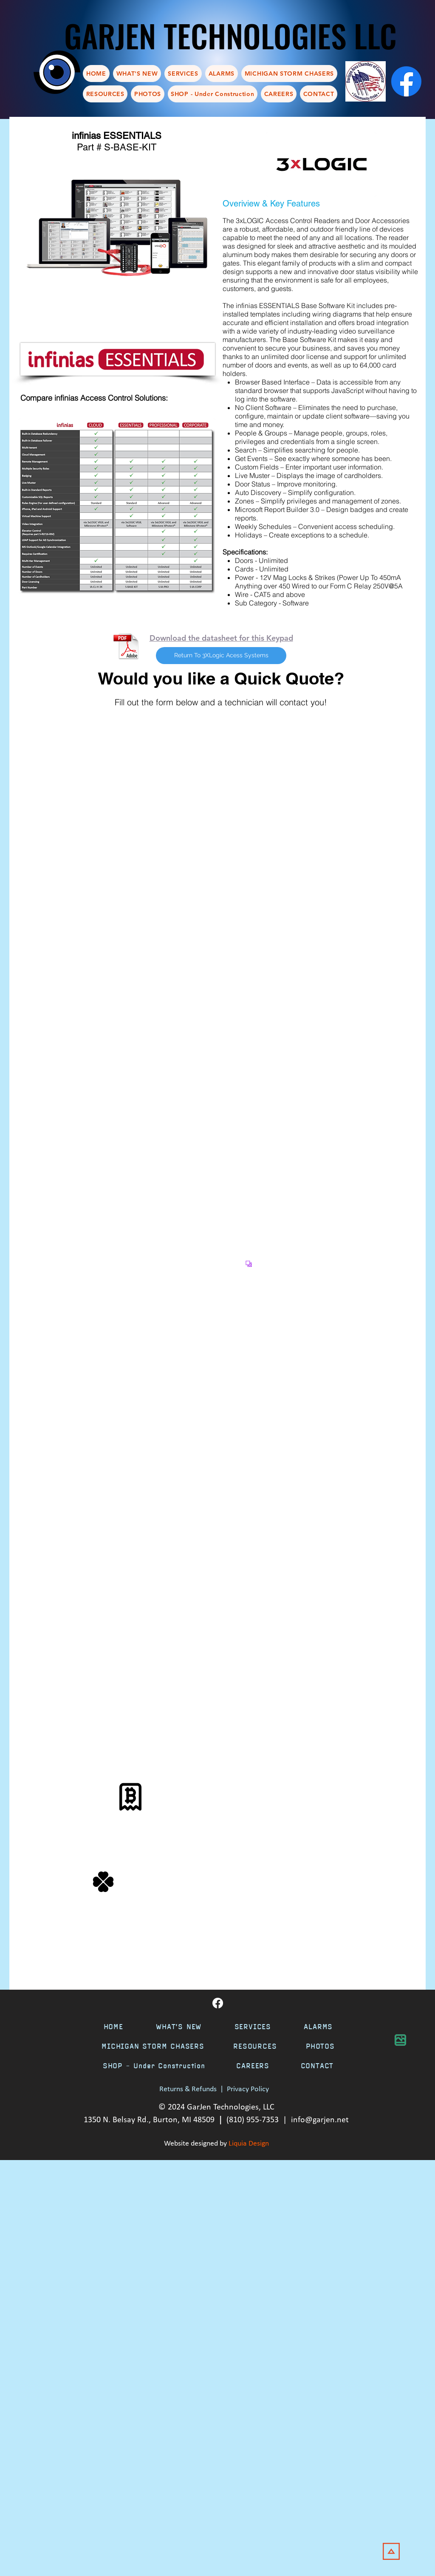  What do you see at coordinates (103, 1882) in the screenshot?
I see `indicates a lucky or bonus feature` at bounding box center [103, 1882].